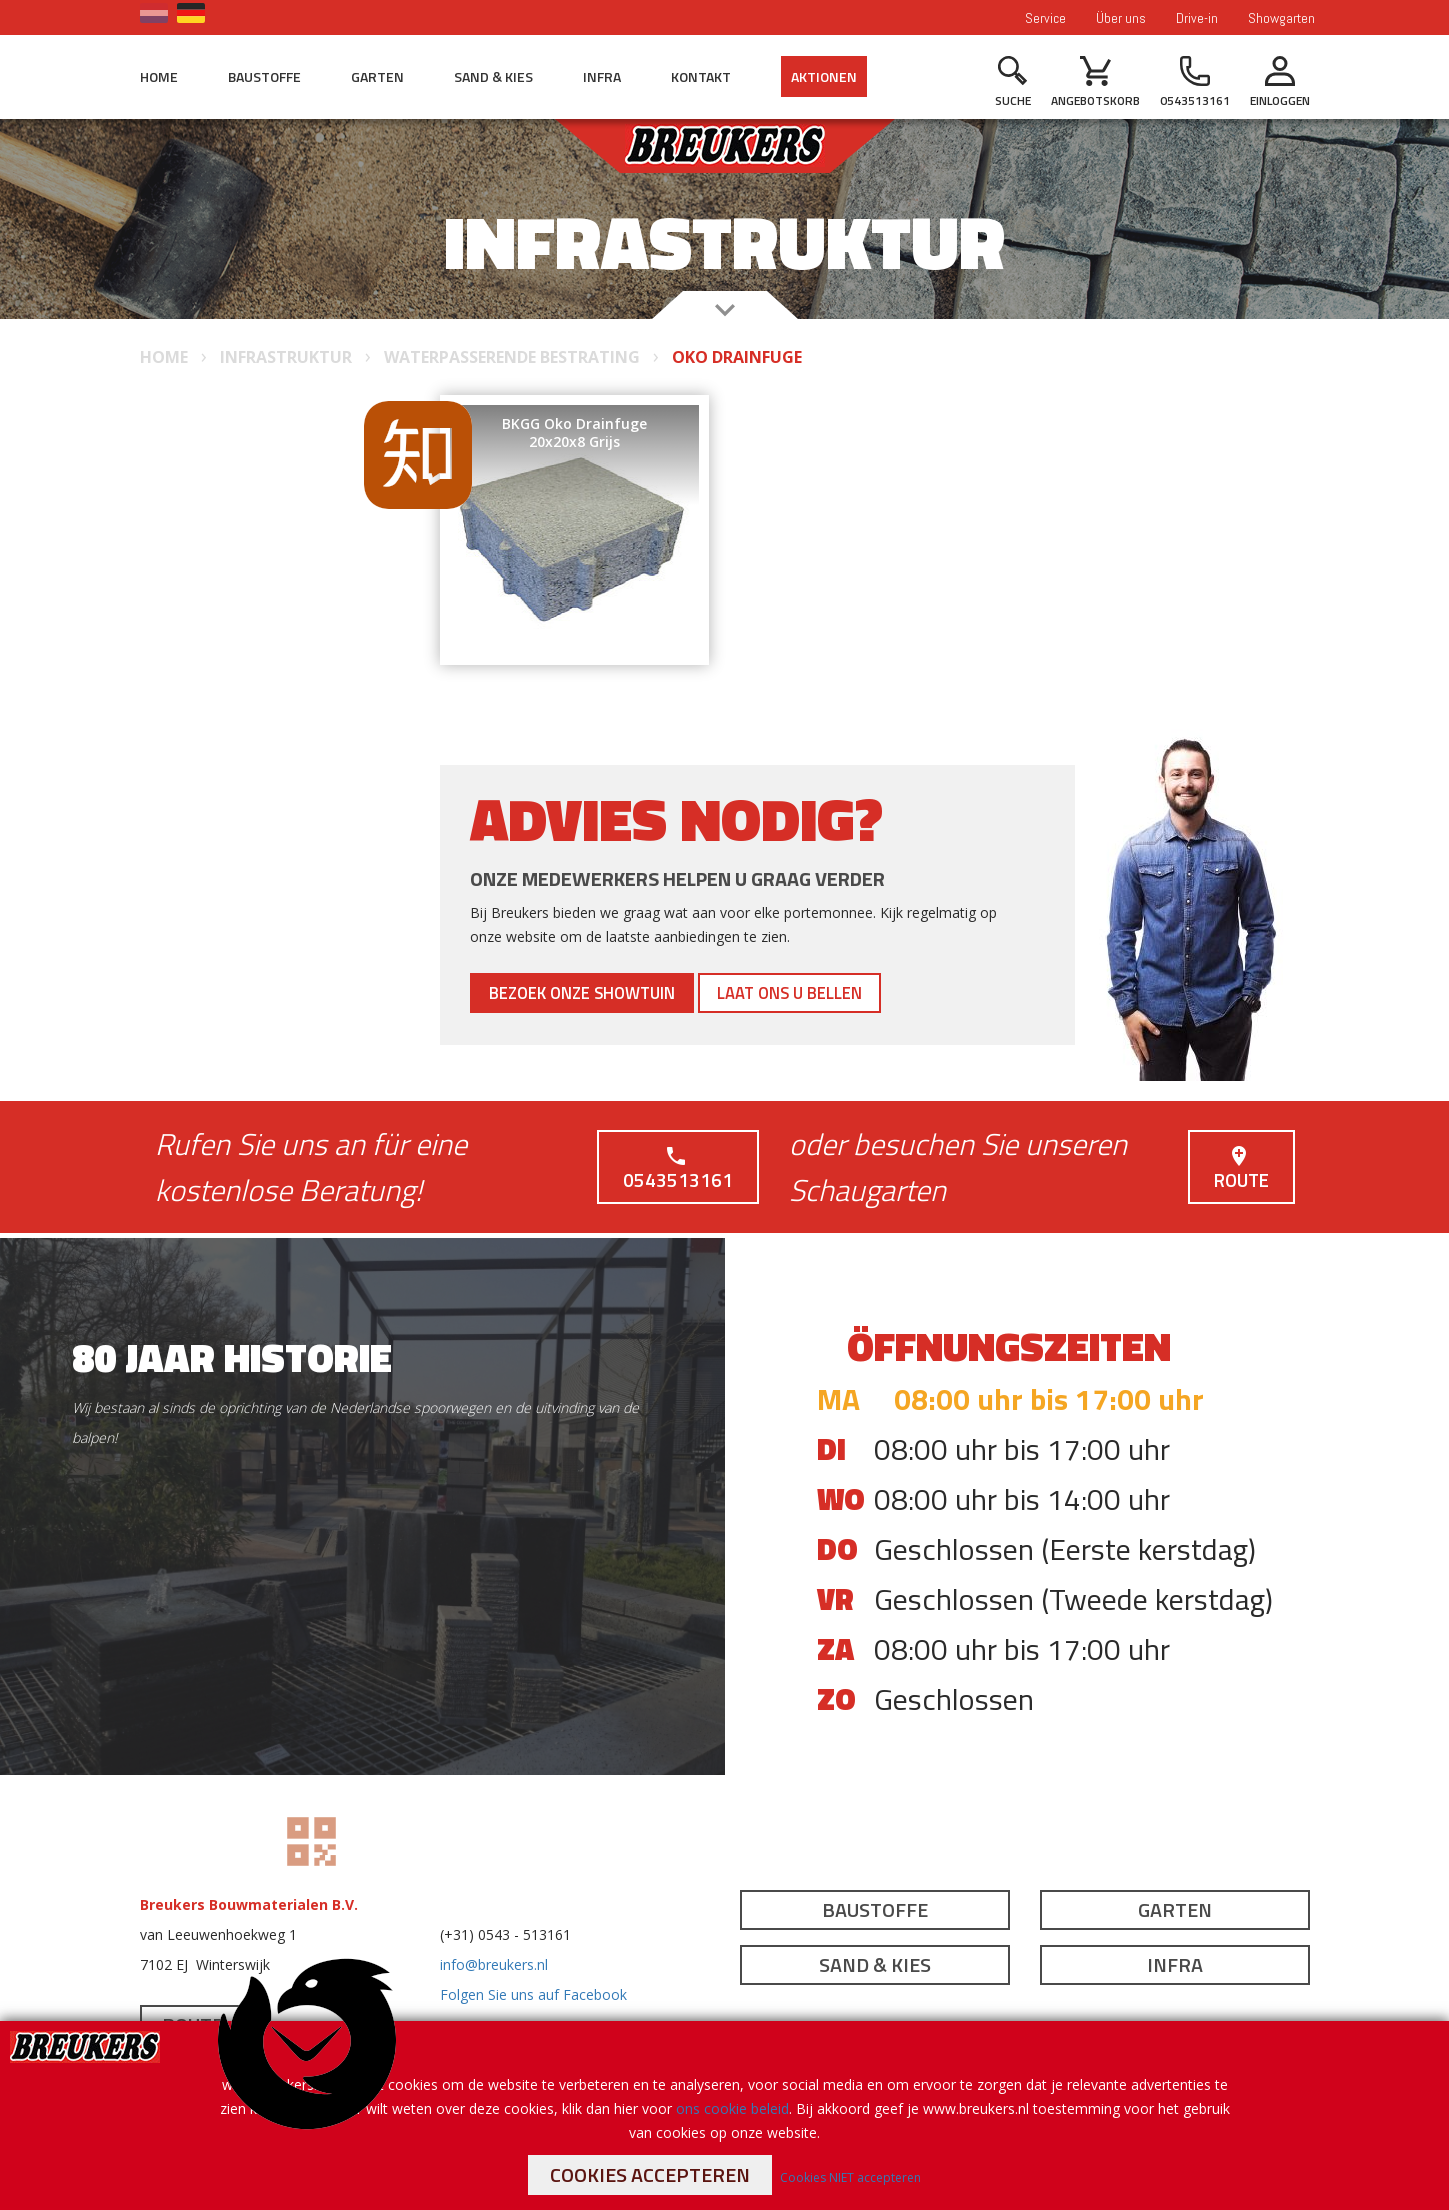 Image resolution: width=1449 pixels, height=2210 pixels. What do you see at coordinates (307, 2044) in the screenshot?
I see `open Mozilla Thunderbird email client` at bounding box center [307, 2044].